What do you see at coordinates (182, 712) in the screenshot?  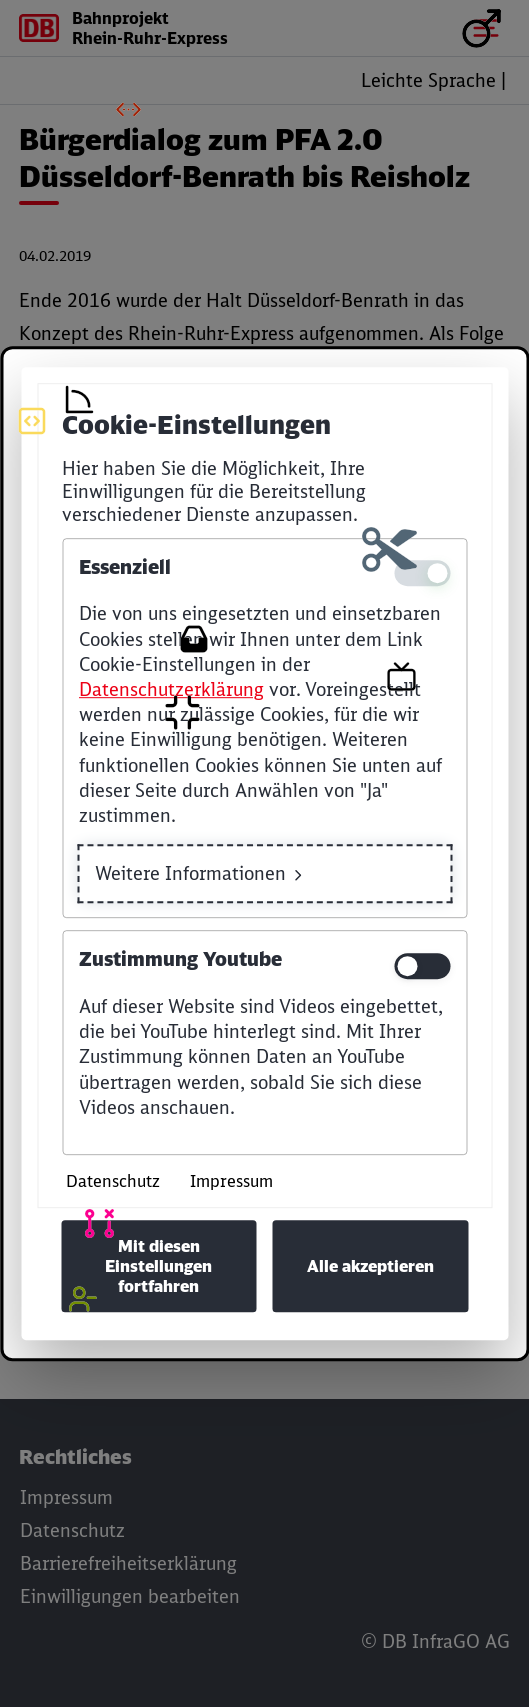 I see `minimize or exit fullscreen mode` at bounding box center [182, 712].